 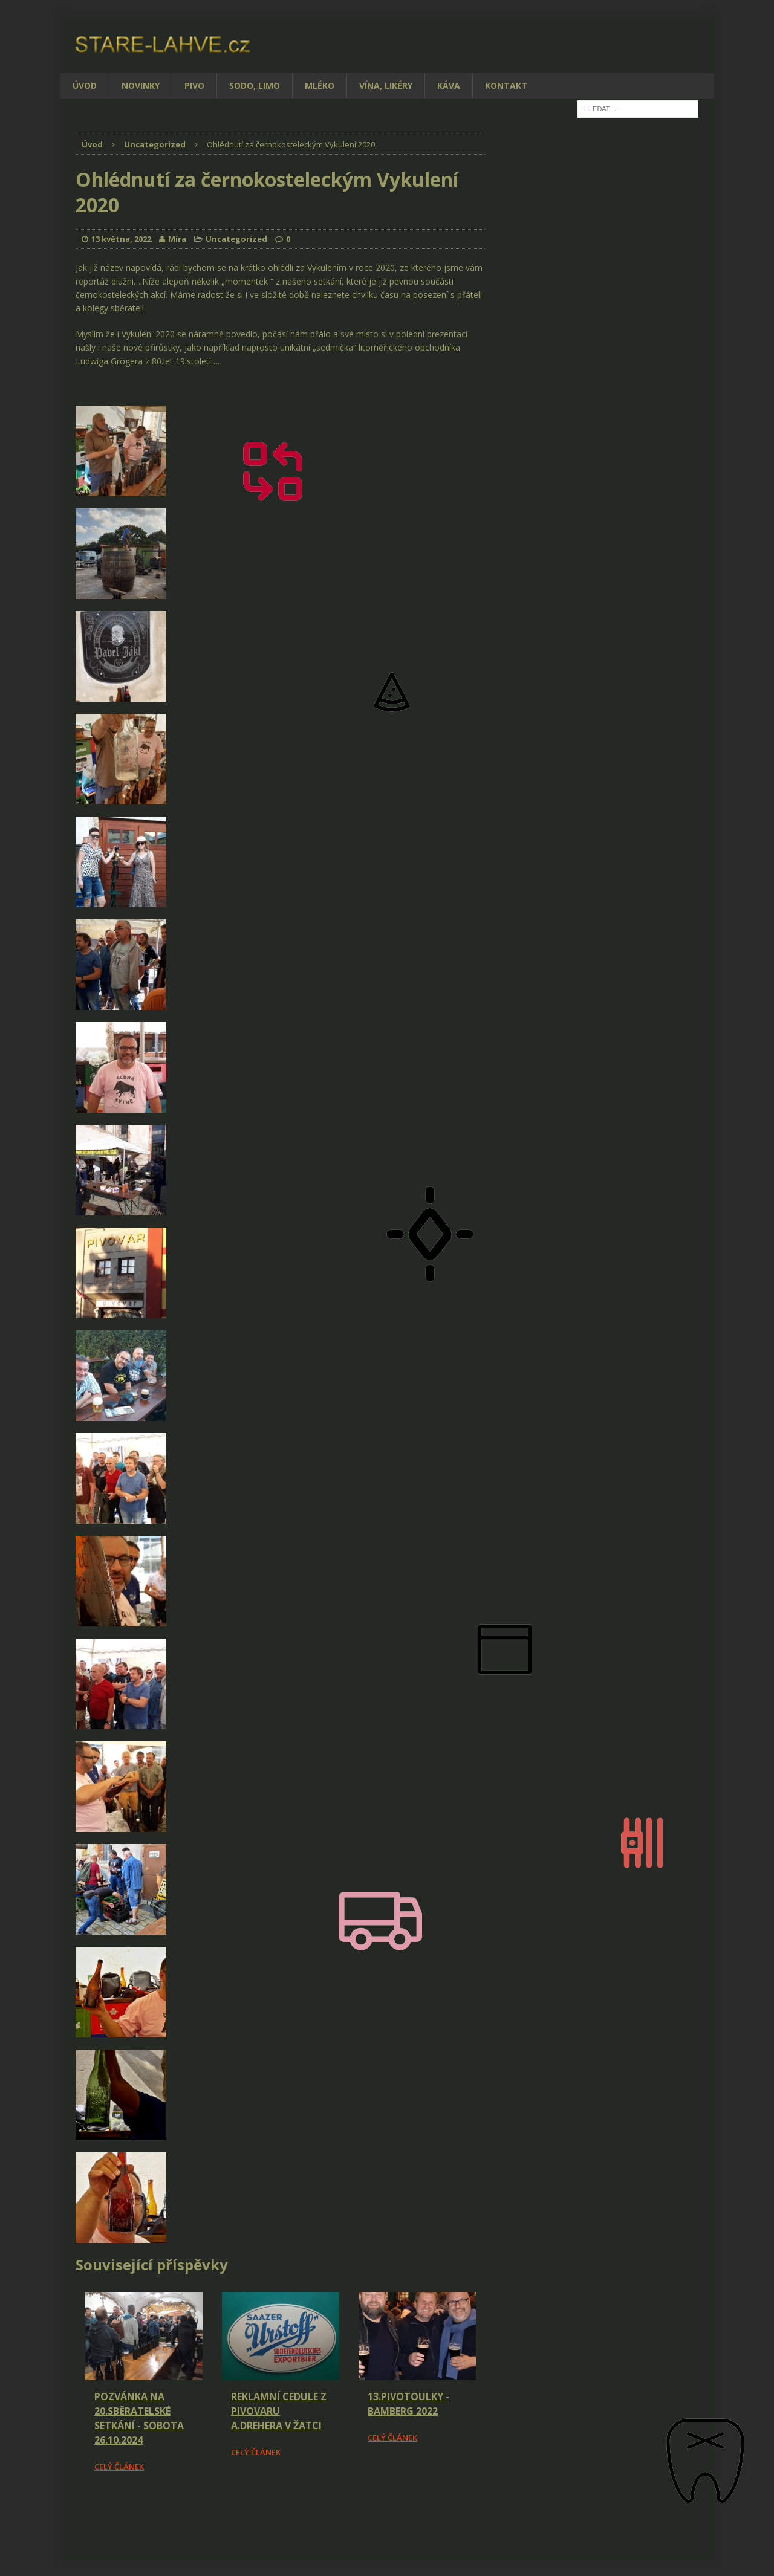 What do you see at coordinates (430, 1234) in the screenshot?
I see `align keyframe to center of timeline` at bounding box center [430, 1234].